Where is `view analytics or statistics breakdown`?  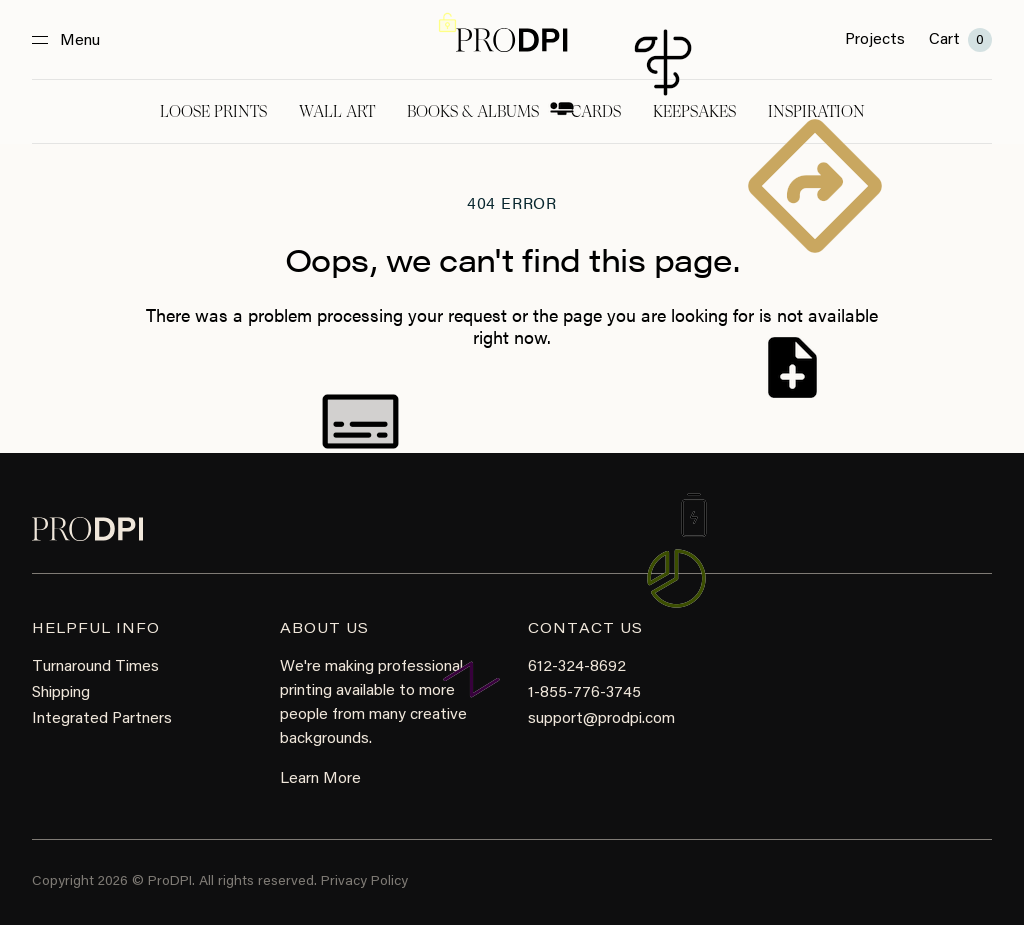
view analytics or statistics breakdown is located at coordinates (676, 578).